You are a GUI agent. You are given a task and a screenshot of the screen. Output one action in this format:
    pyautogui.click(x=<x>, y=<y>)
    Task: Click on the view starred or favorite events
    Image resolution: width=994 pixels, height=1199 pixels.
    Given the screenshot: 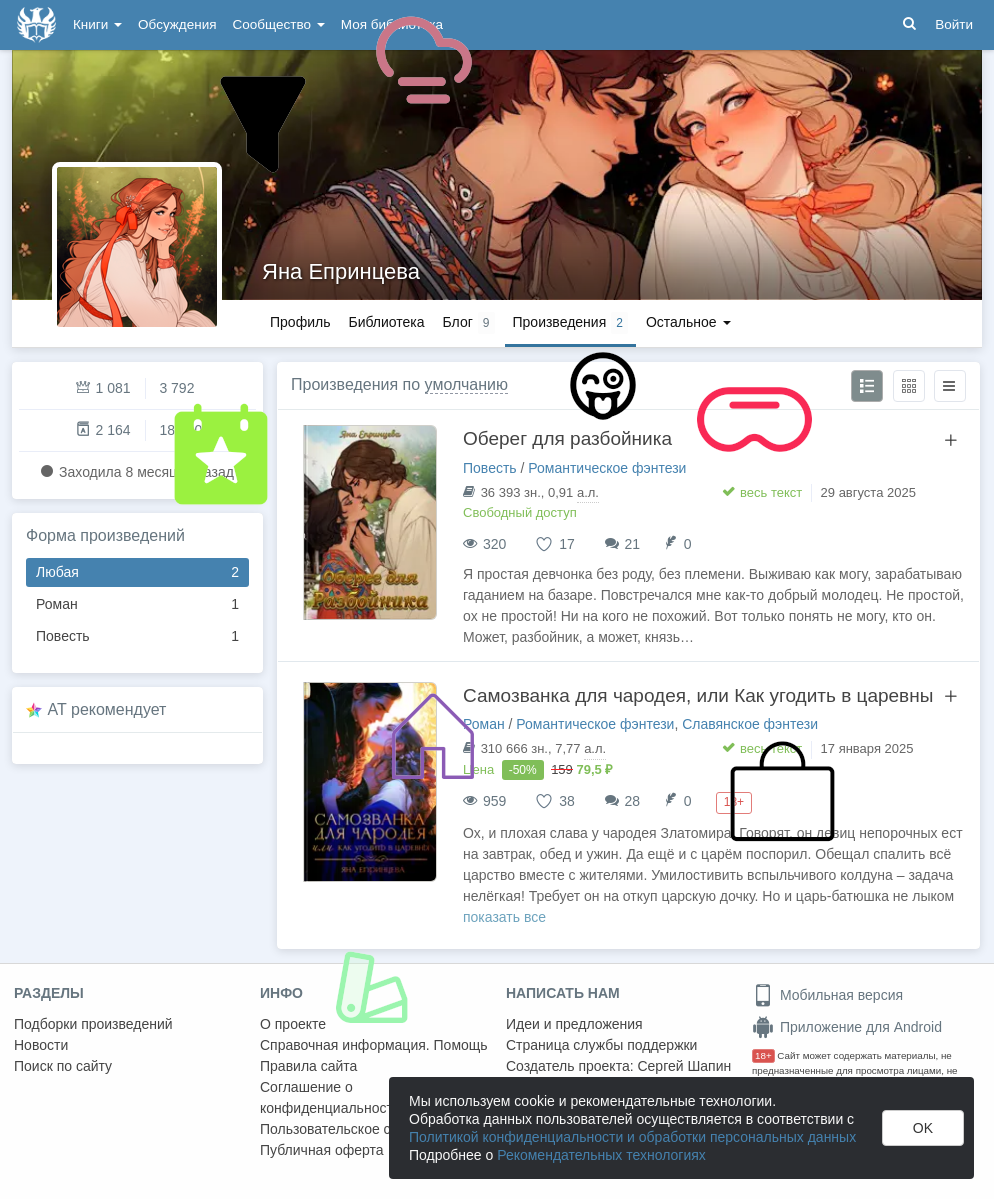 What is the action you would take?
    pyautogui.click(x=221, y=458)
    